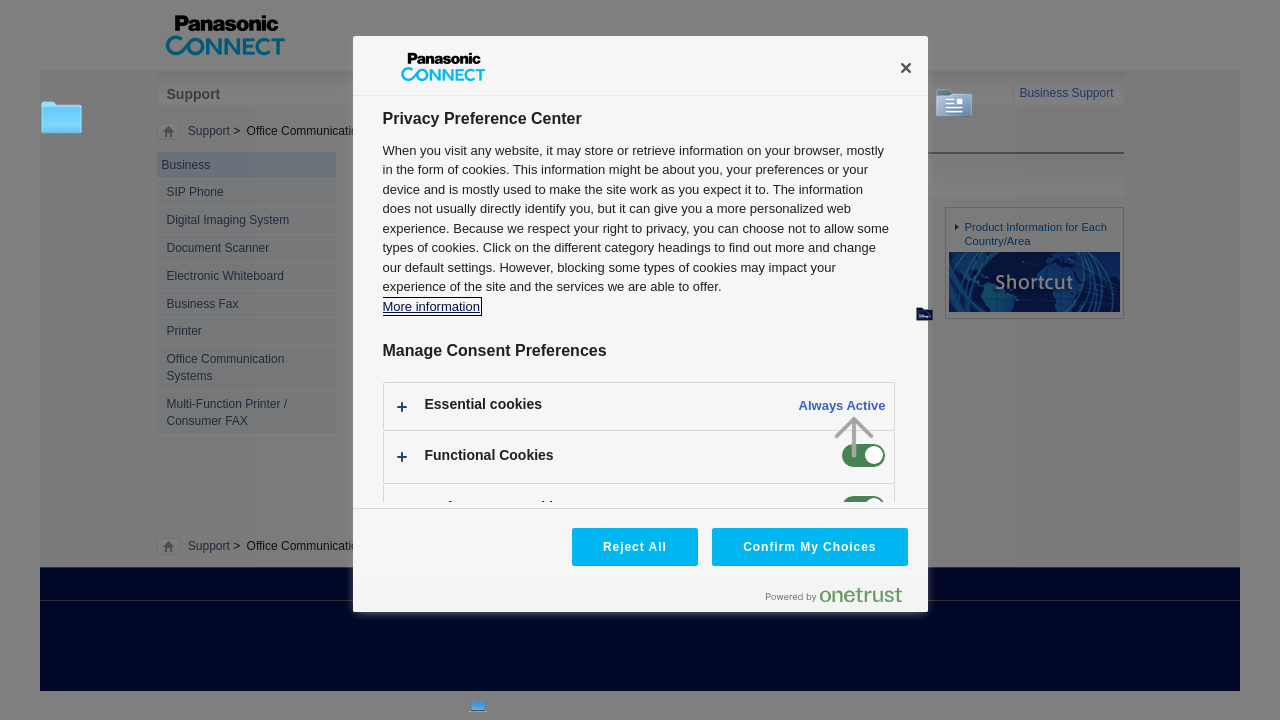 This screenshot has height=720, width=1280. What do you see at coordinates (854, 437) in the screenshot?
I see `upload or send file` at bounding box center [854, 437].